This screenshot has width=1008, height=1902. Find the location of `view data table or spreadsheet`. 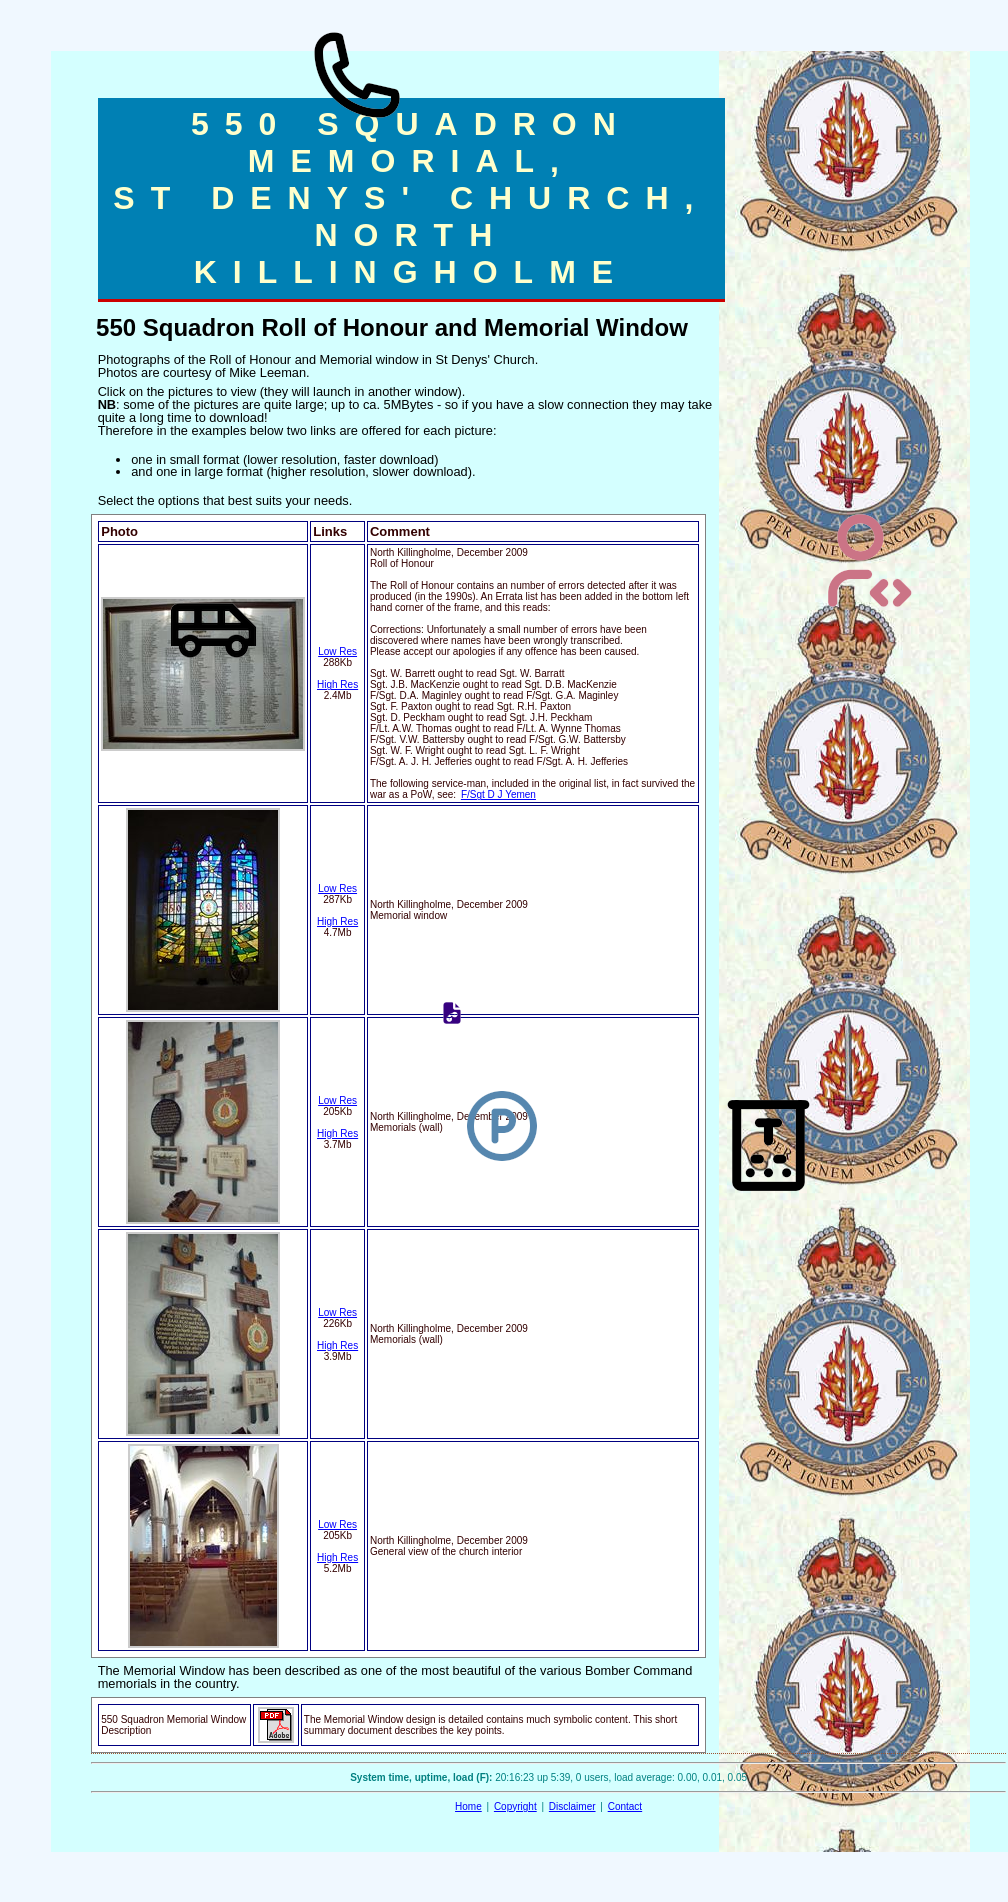

view data table or spreadsheet is located at coordinates (768, 1145).